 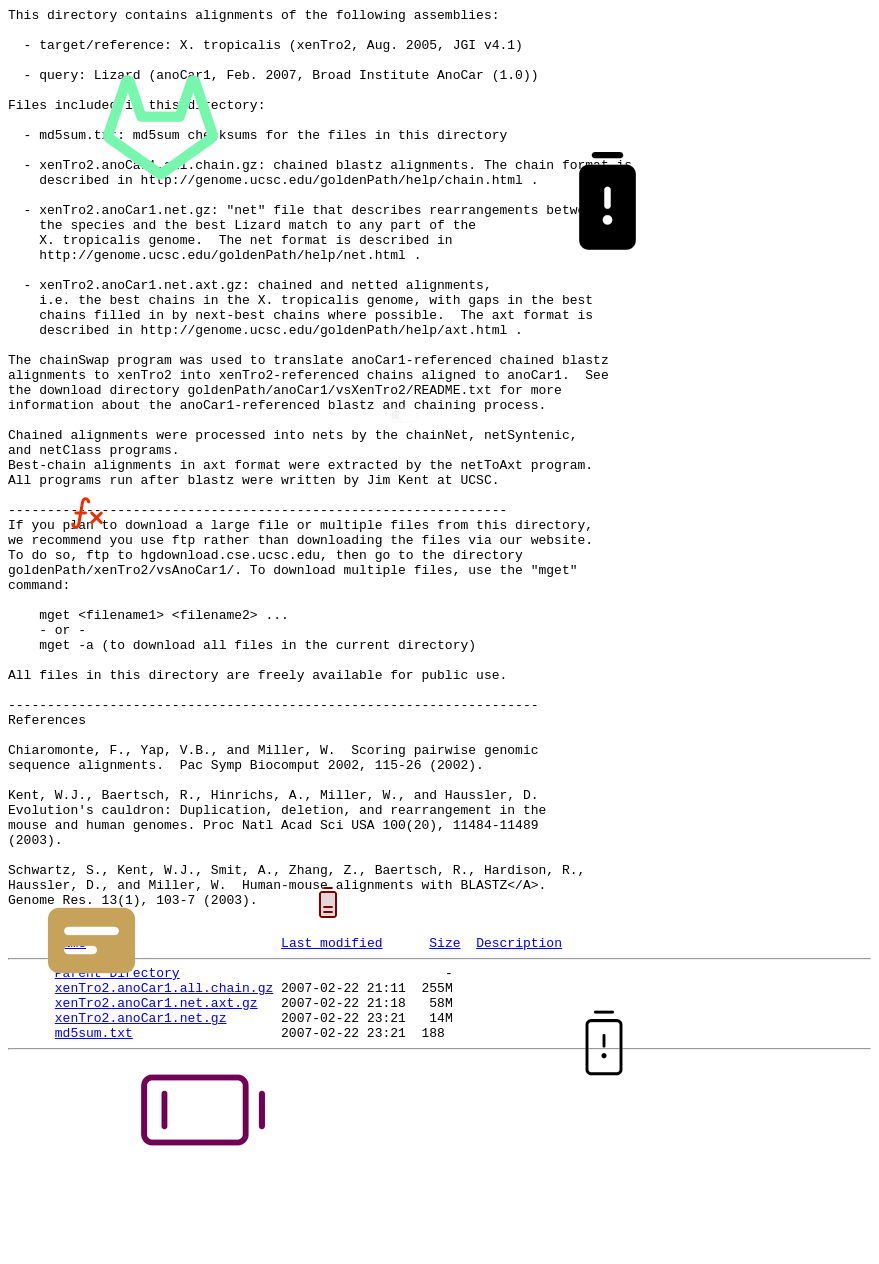 I want to click on indicates medium battery level, so click(x=328, y=903).